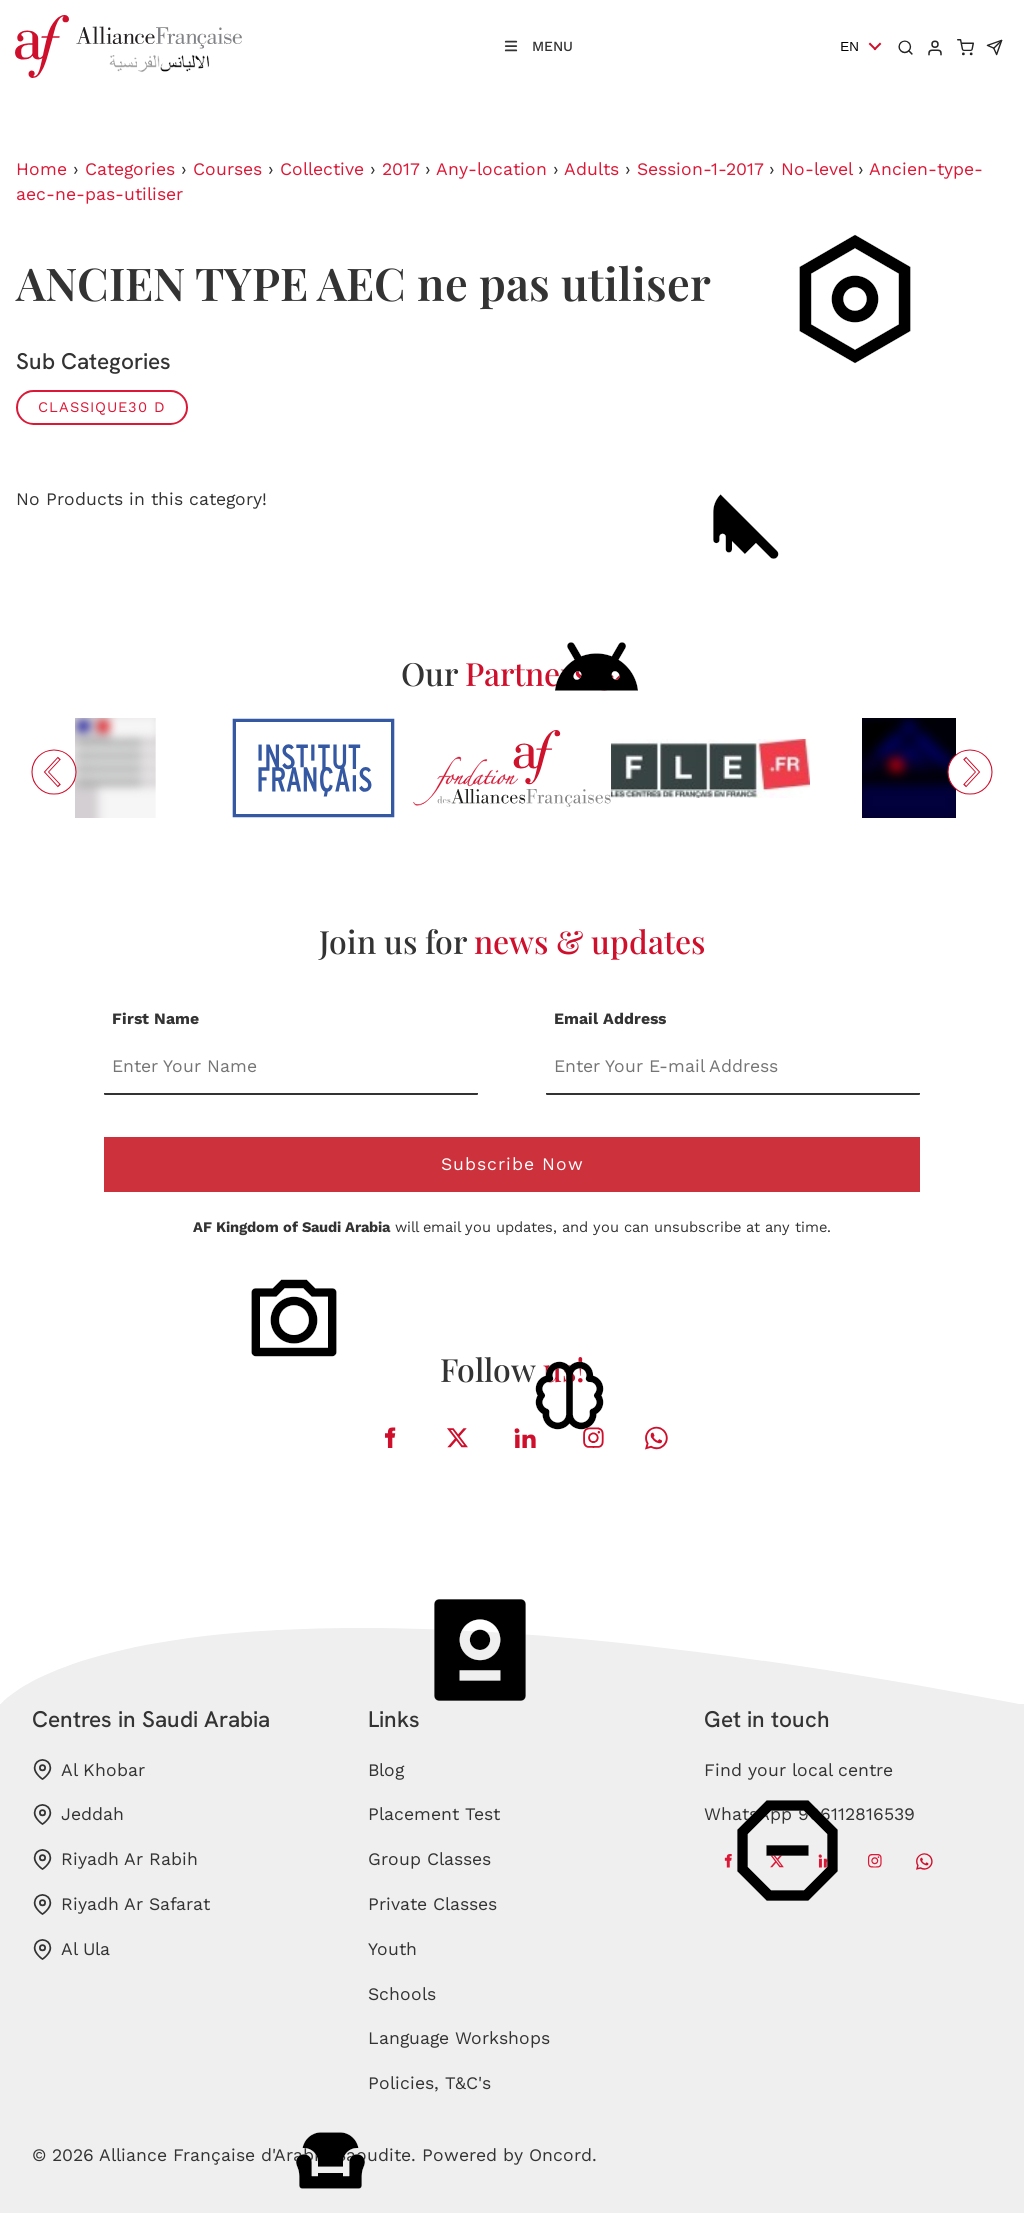 The width and height of the screenshot is (1024, 2213). I want to click on take a photo, so click(294, 1318).